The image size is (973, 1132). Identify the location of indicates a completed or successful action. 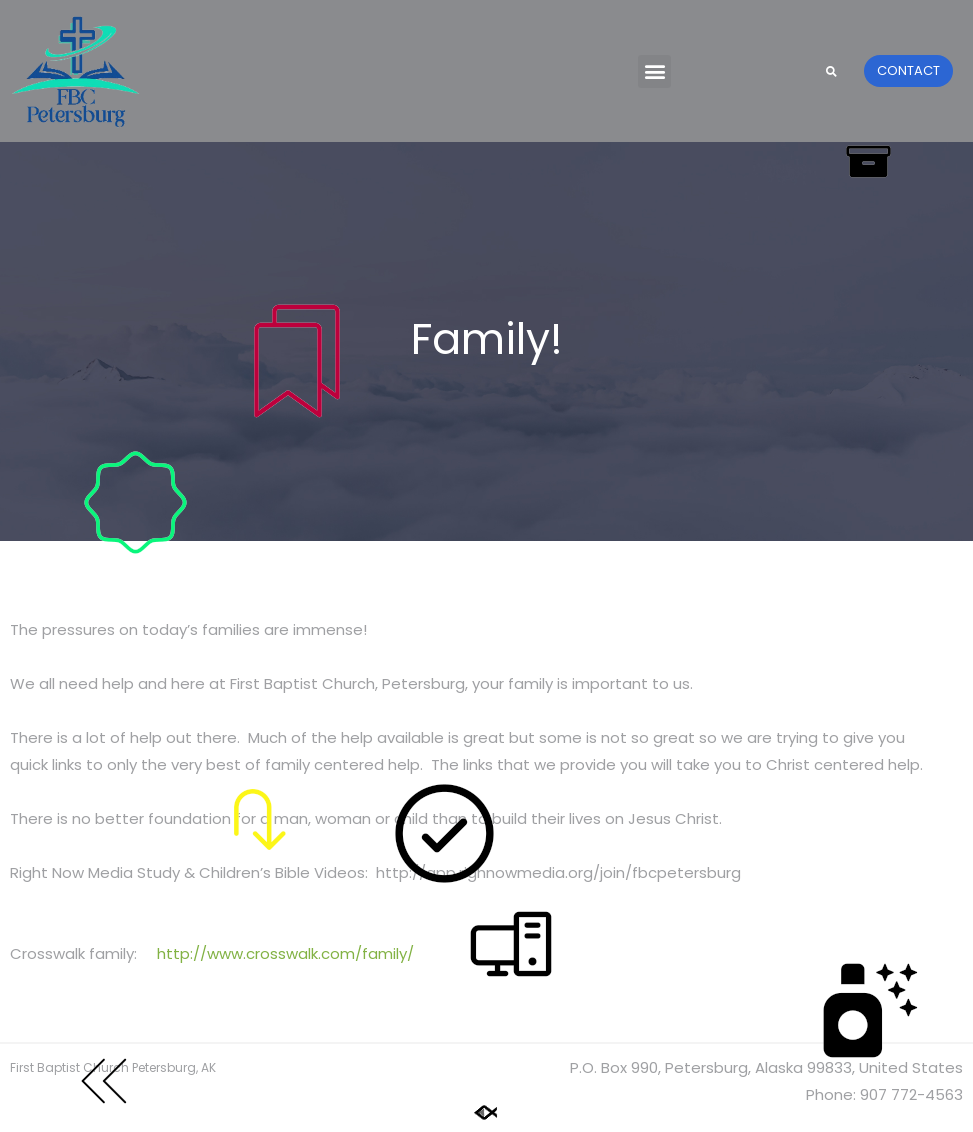
(444, 833).